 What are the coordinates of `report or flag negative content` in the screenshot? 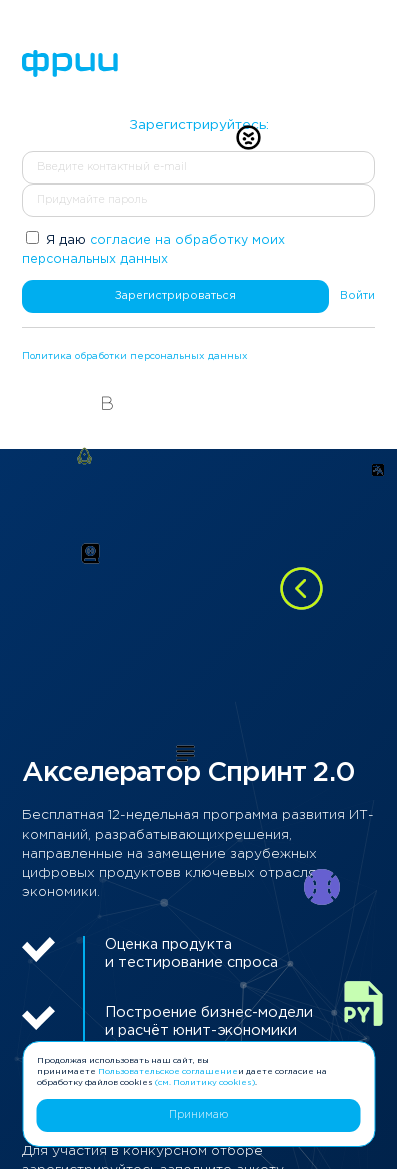 It's located at (248, 137).